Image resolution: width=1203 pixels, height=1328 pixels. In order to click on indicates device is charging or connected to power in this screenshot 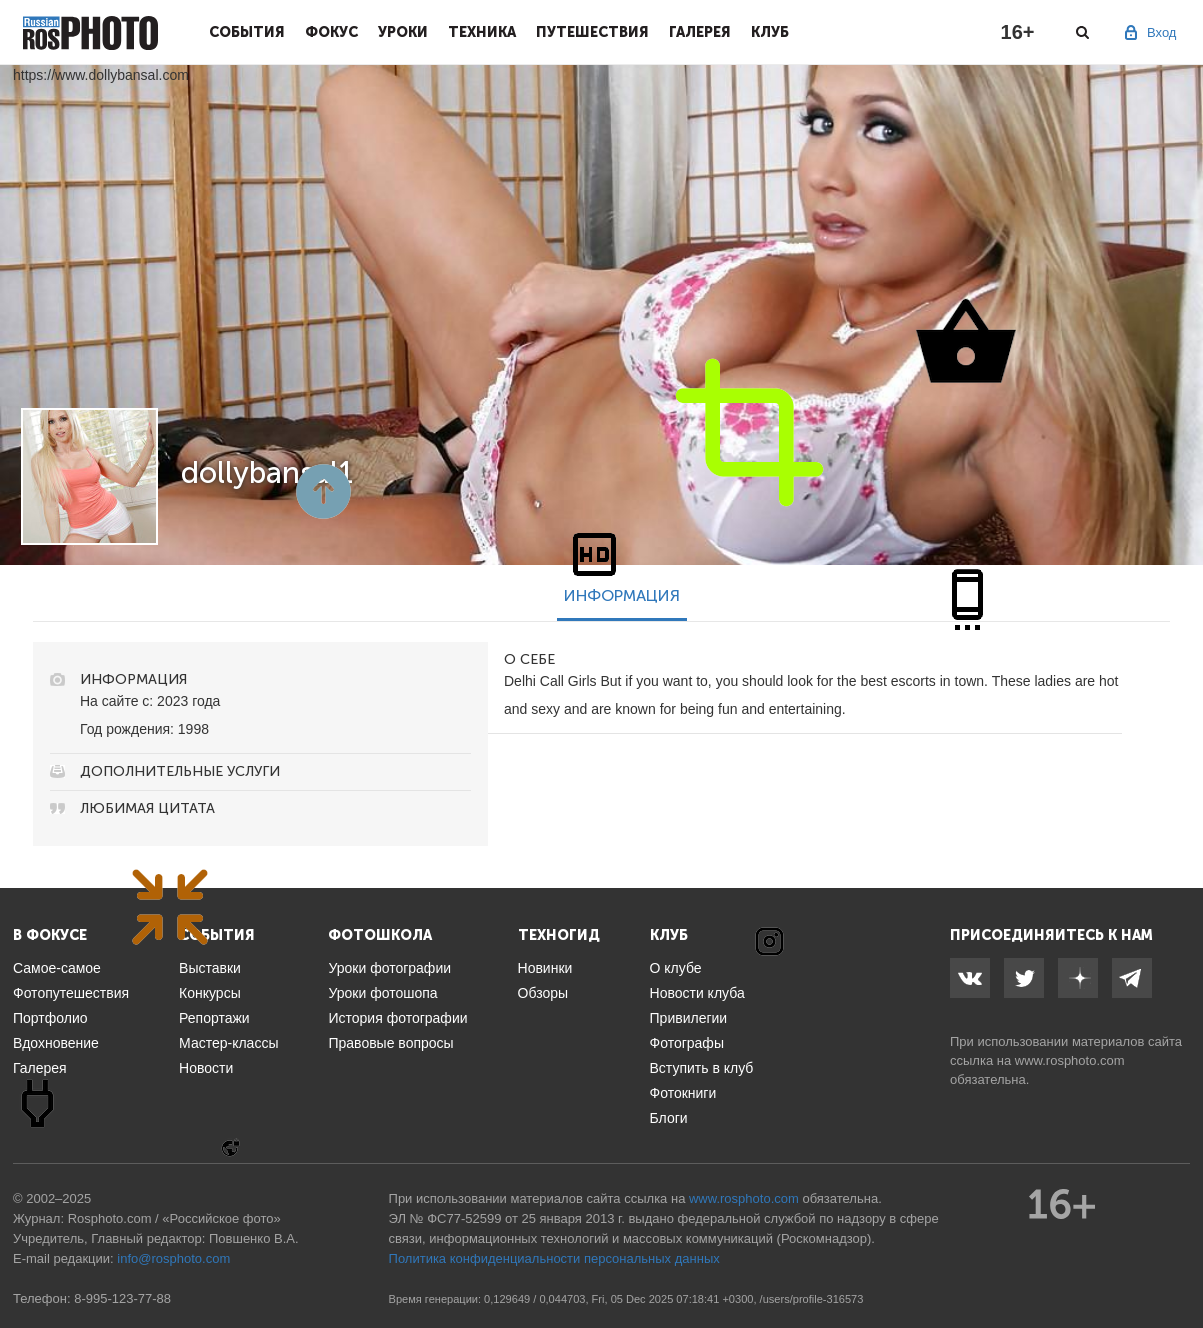, I will do `click(37, 1103)`.